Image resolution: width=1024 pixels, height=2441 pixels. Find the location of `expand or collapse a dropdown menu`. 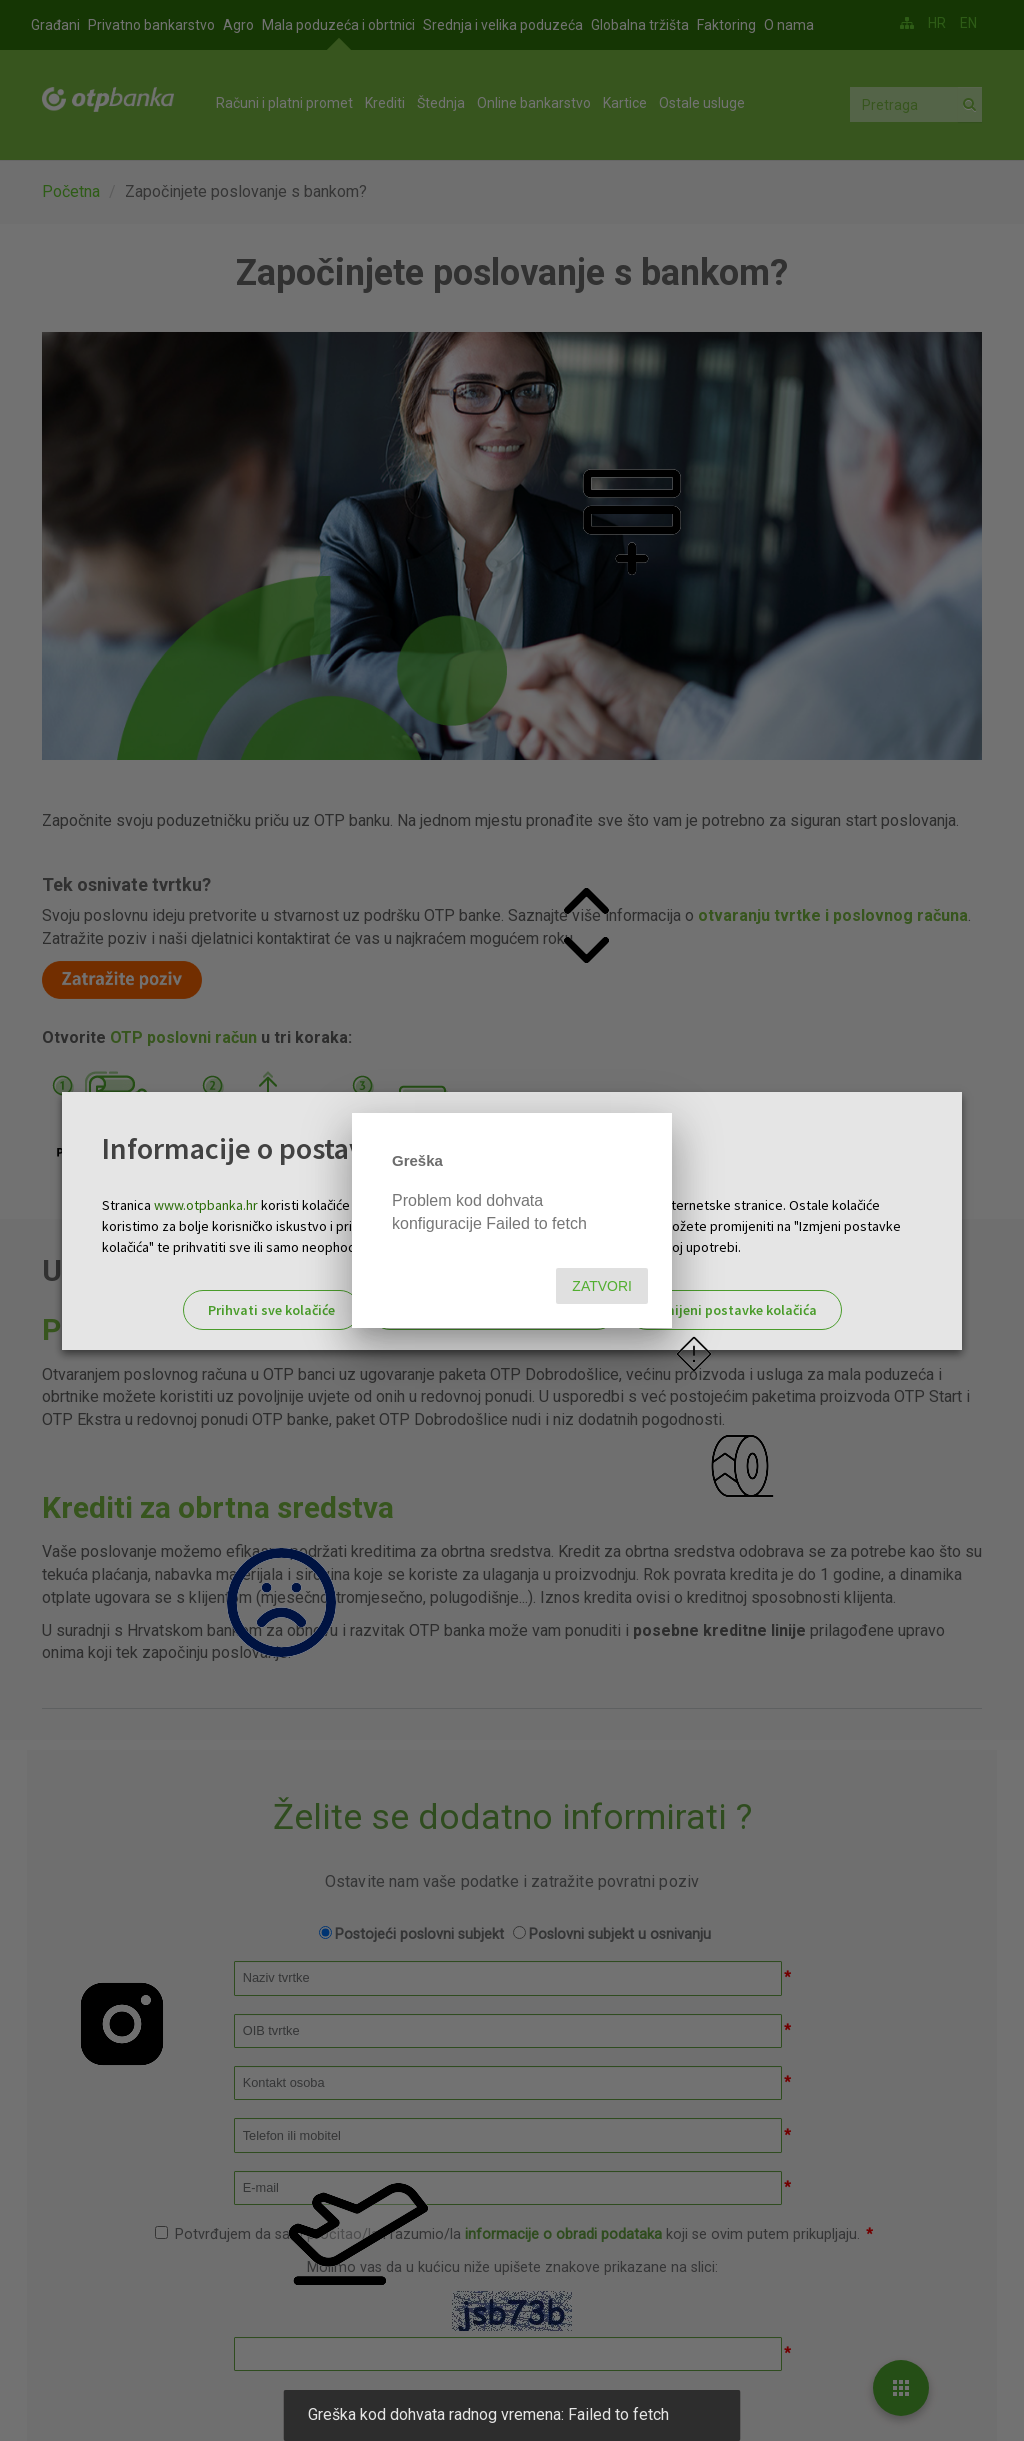

expand or collapse a dropdown menu is located at coordinates (586, 925).